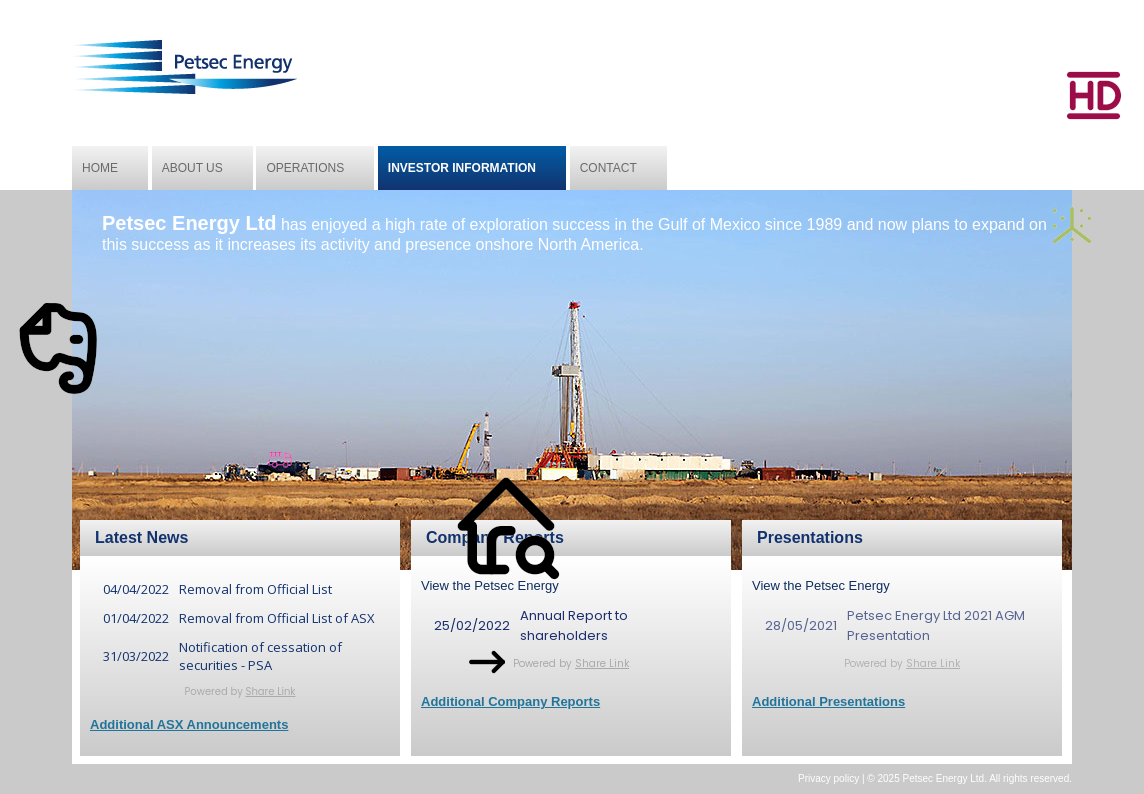  Describe the element at coordinates (279, 458) in the screenshot. I see `indicates emergency services or fire department` at that location.